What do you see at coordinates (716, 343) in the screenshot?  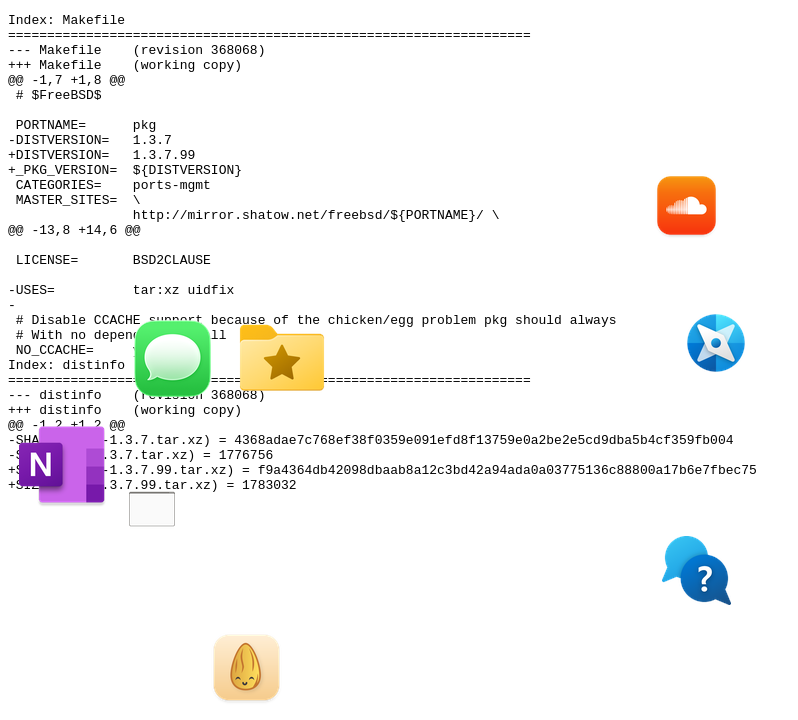 I see `launch setup wizard or installation assistant` at bounding box center [716, 343].